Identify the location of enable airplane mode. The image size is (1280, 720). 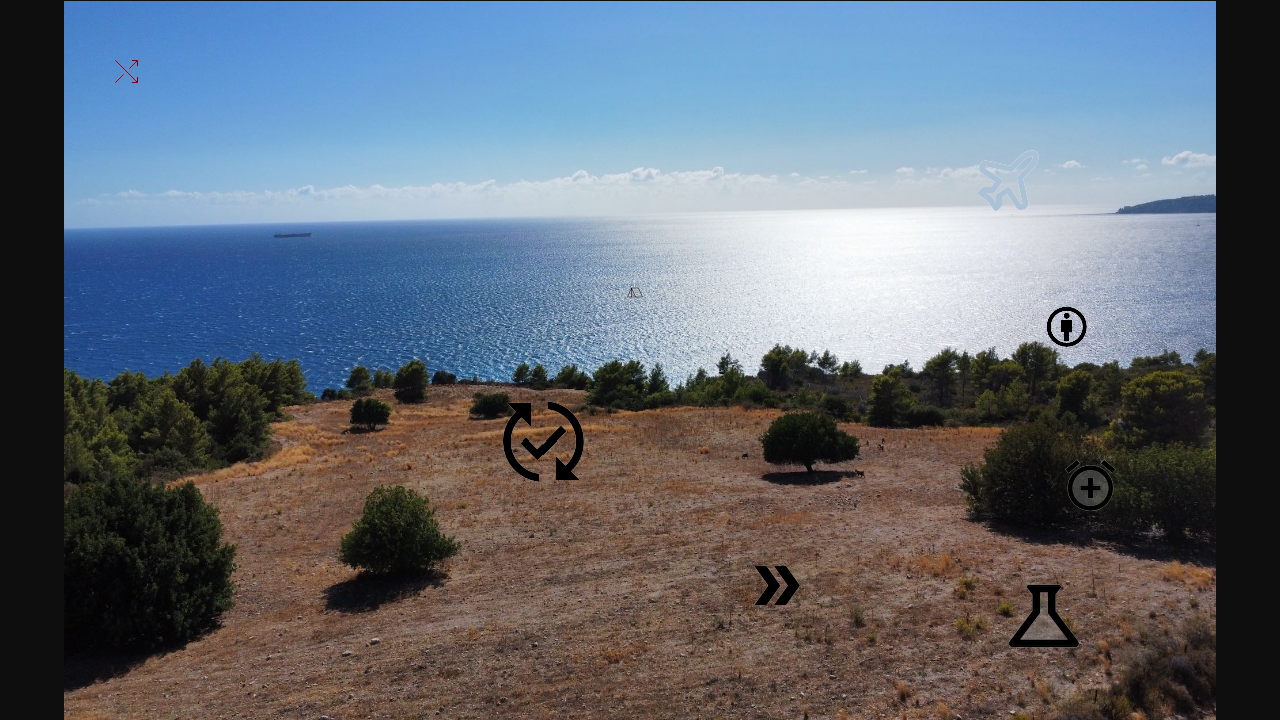
(1008, 181).